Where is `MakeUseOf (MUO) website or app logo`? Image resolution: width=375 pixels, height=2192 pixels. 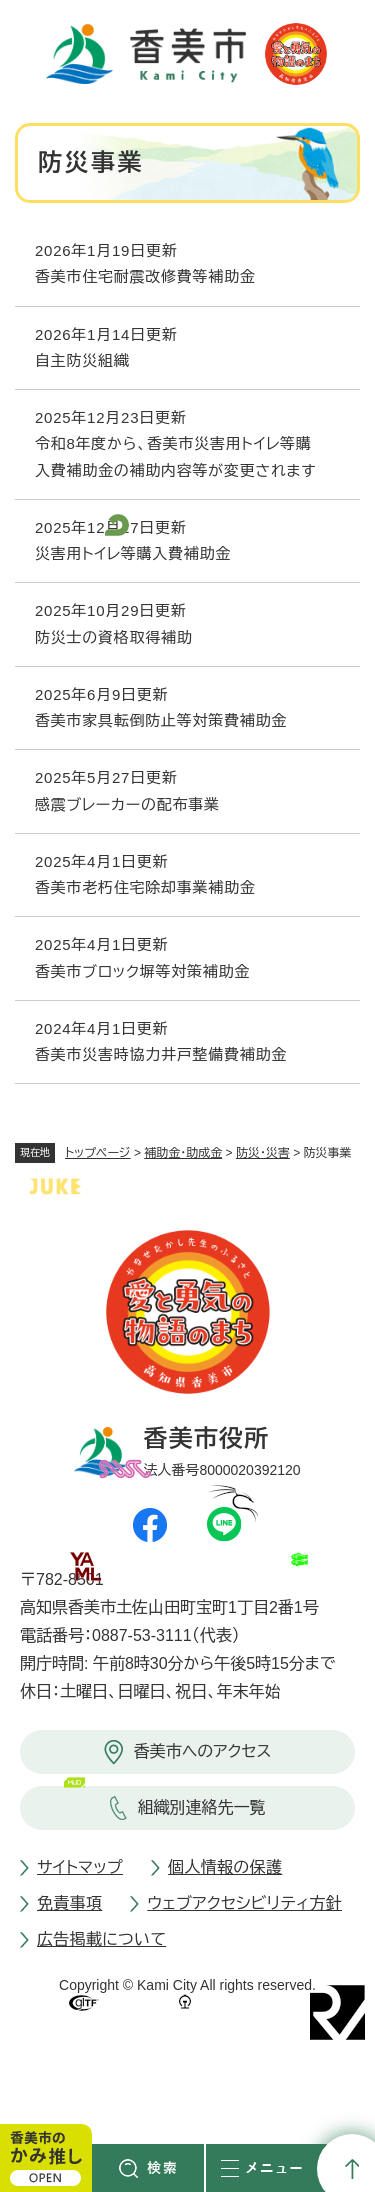
MakeUseOf (MUO) website or app logo is located at coordinates (74, 1782).